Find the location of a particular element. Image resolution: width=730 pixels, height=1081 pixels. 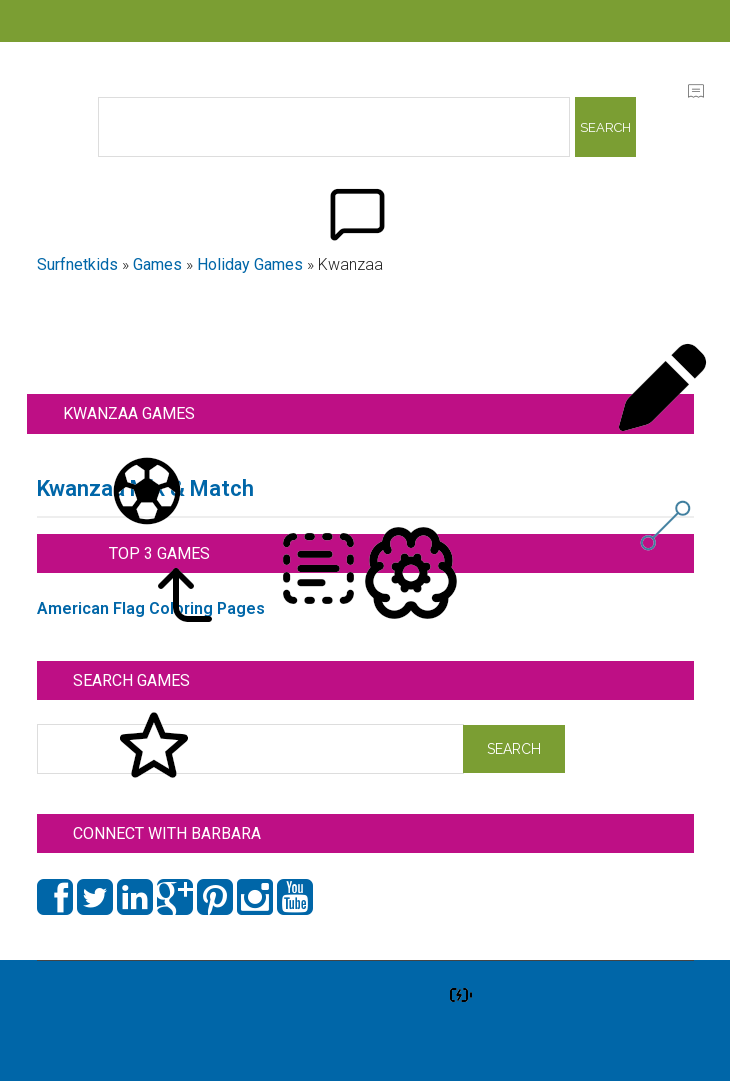

indicates device is currently charging is located at coordinates (461, 995).